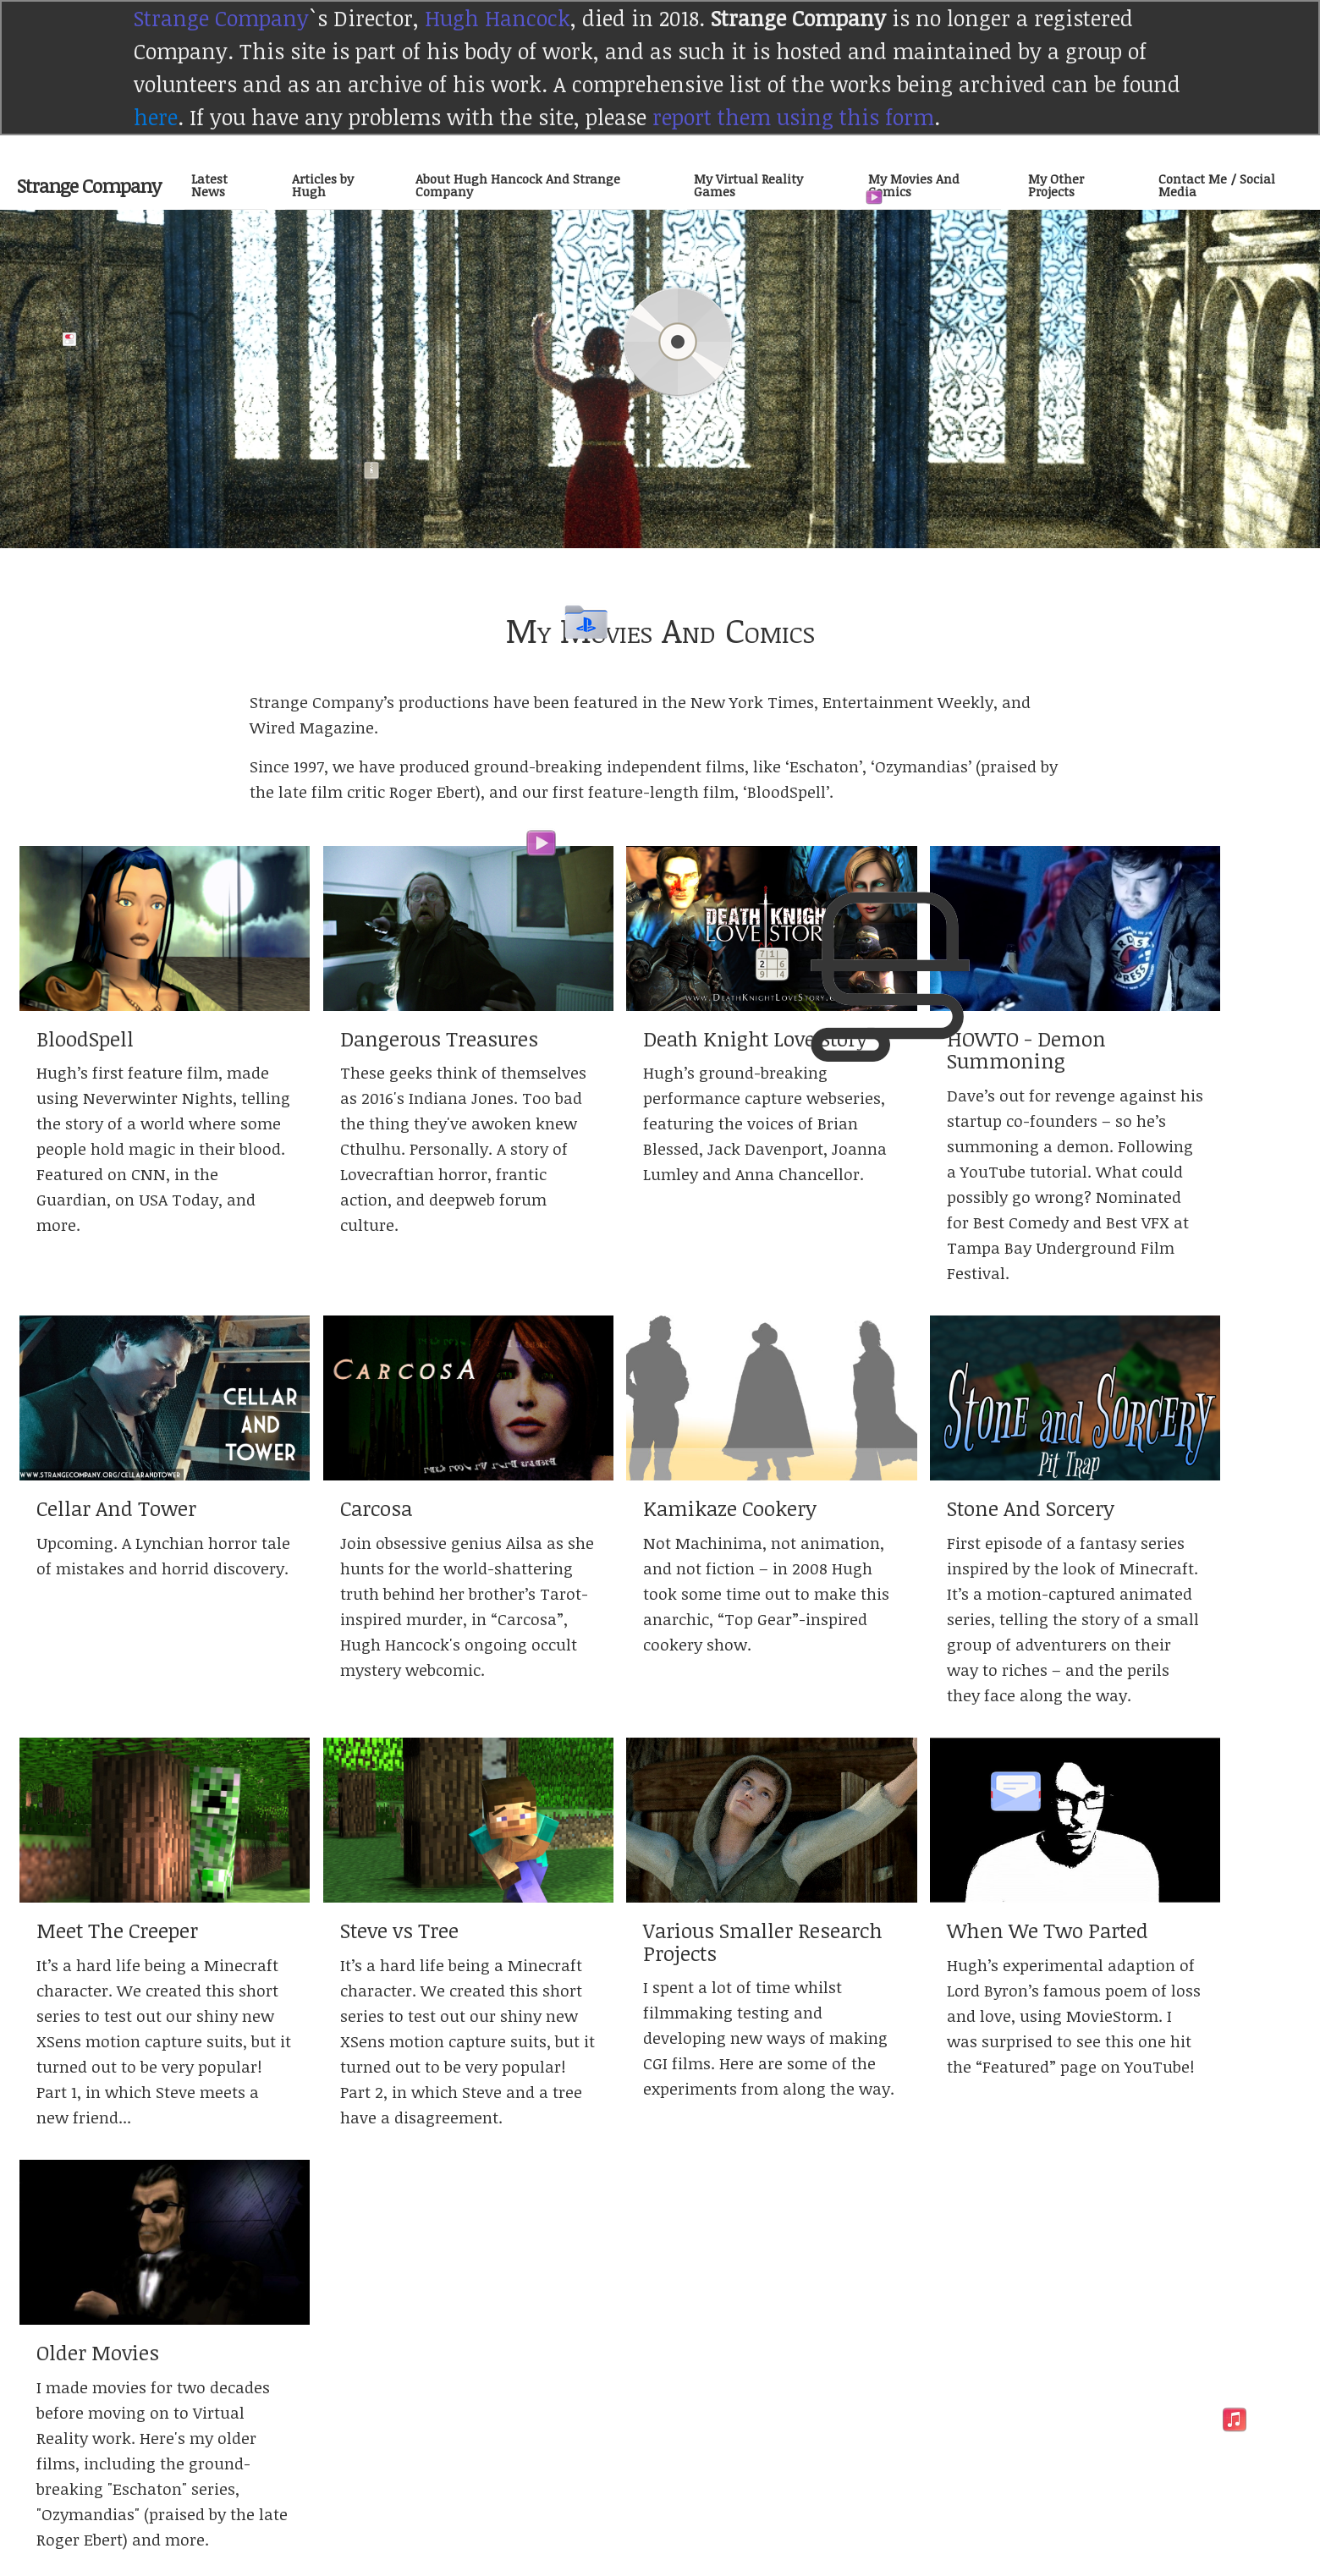 This screenshot has height=2576, width=1320. What do you see at coordinates (678, 342) in the screenshot?
I see `access CD/DVD drive contents` at bounding box center [678, 342].